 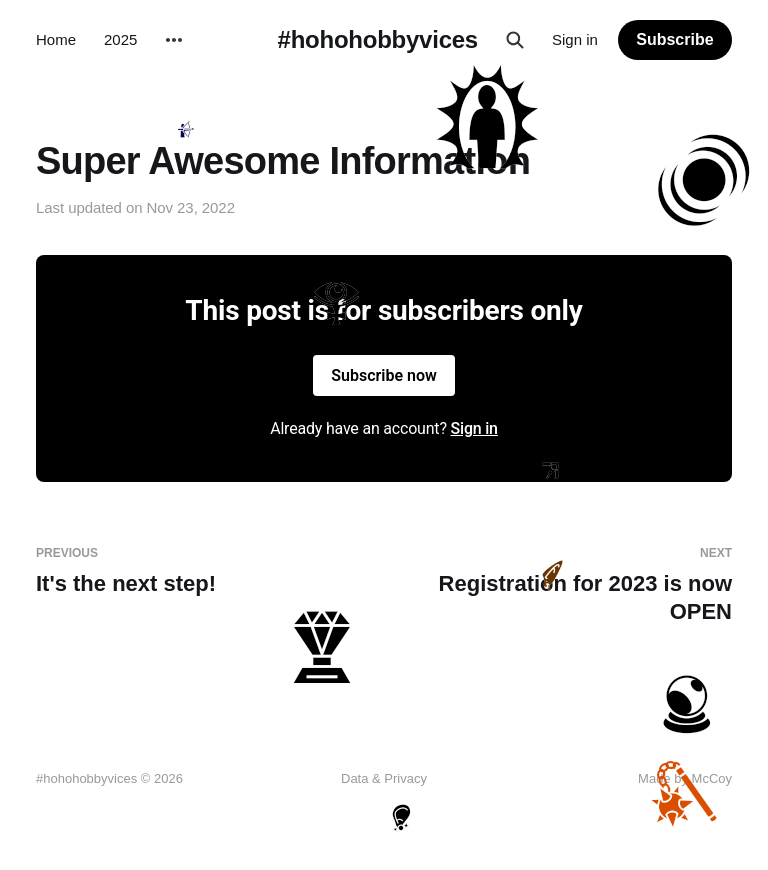 What do you see at coordinates (550, 470) in the screenshot?
I see `access billiards or pool game` at bounding box center [550, 470].